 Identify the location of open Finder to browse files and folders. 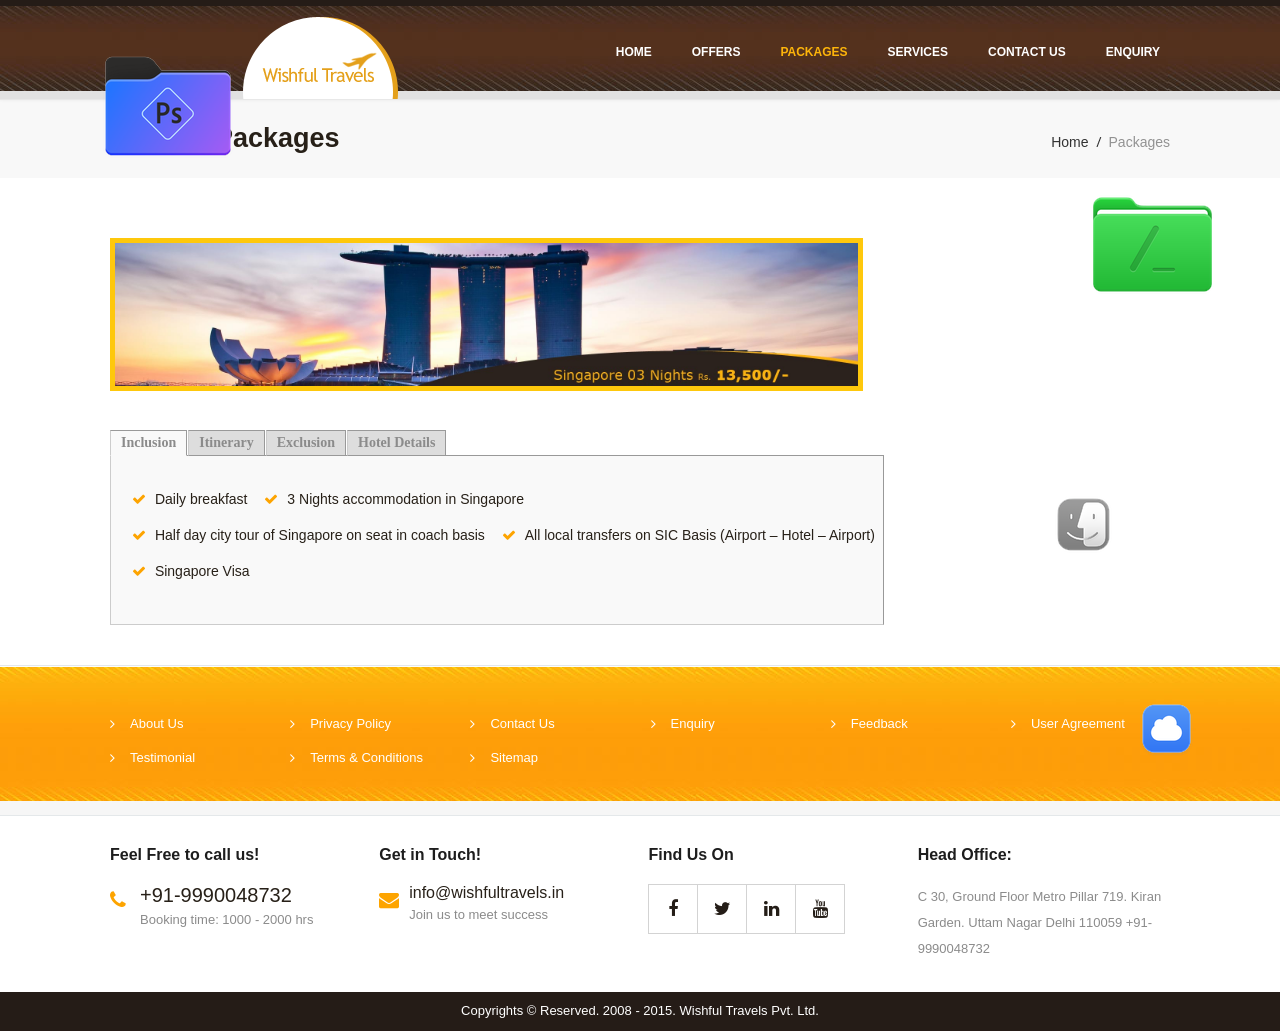
(1083, 524).